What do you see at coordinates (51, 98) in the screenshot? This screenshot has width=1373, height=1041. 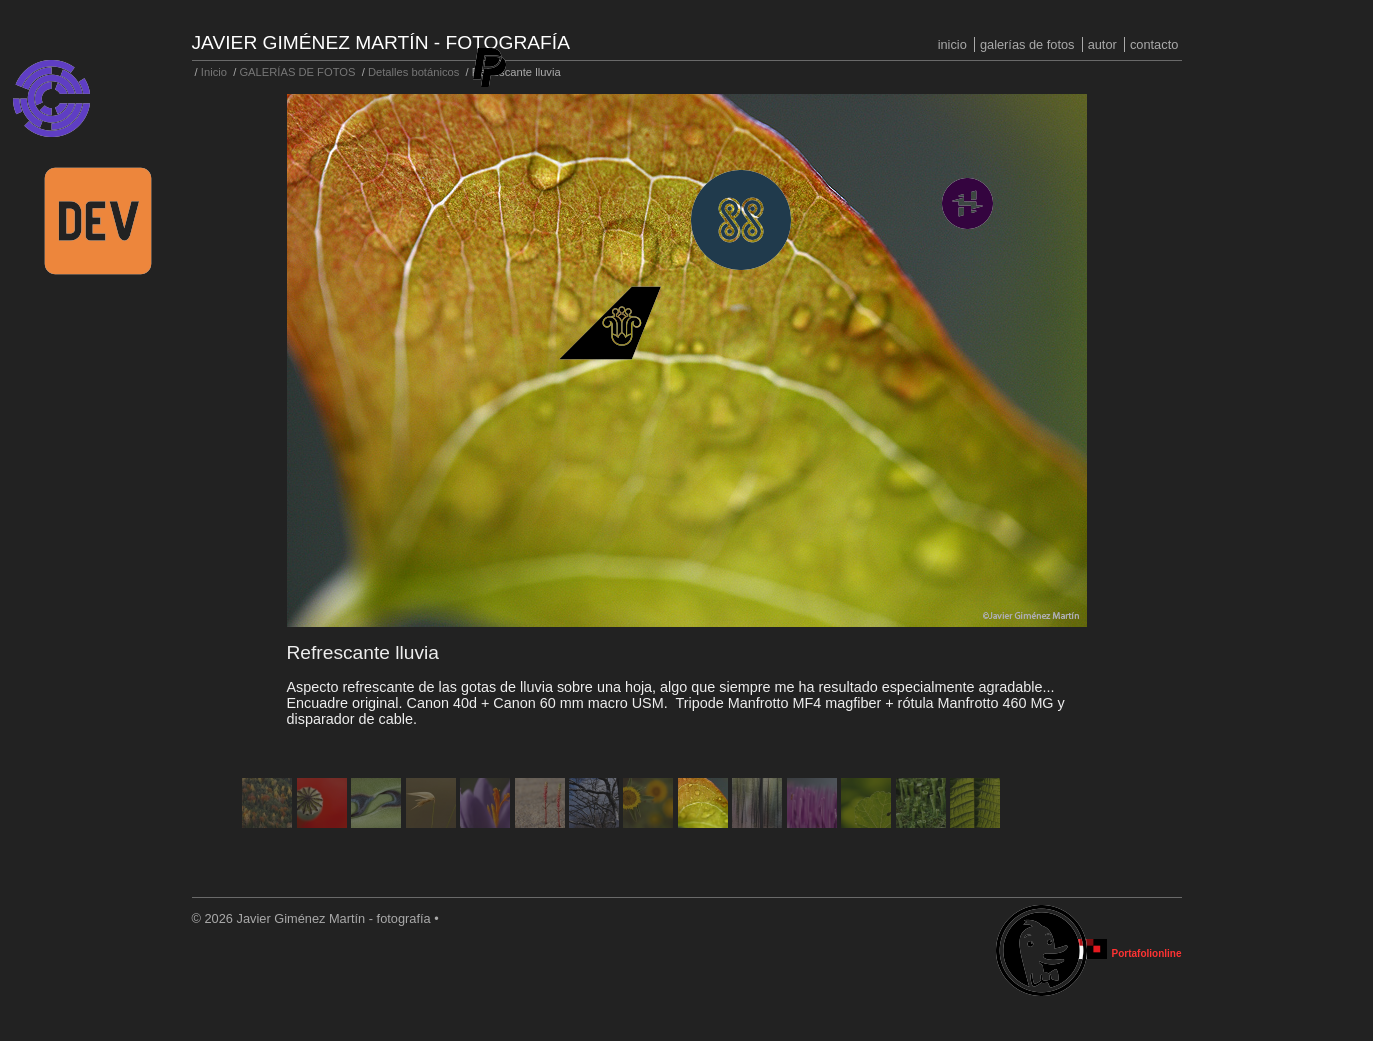 I see `chef software logo` at bounding box center [51, 98].